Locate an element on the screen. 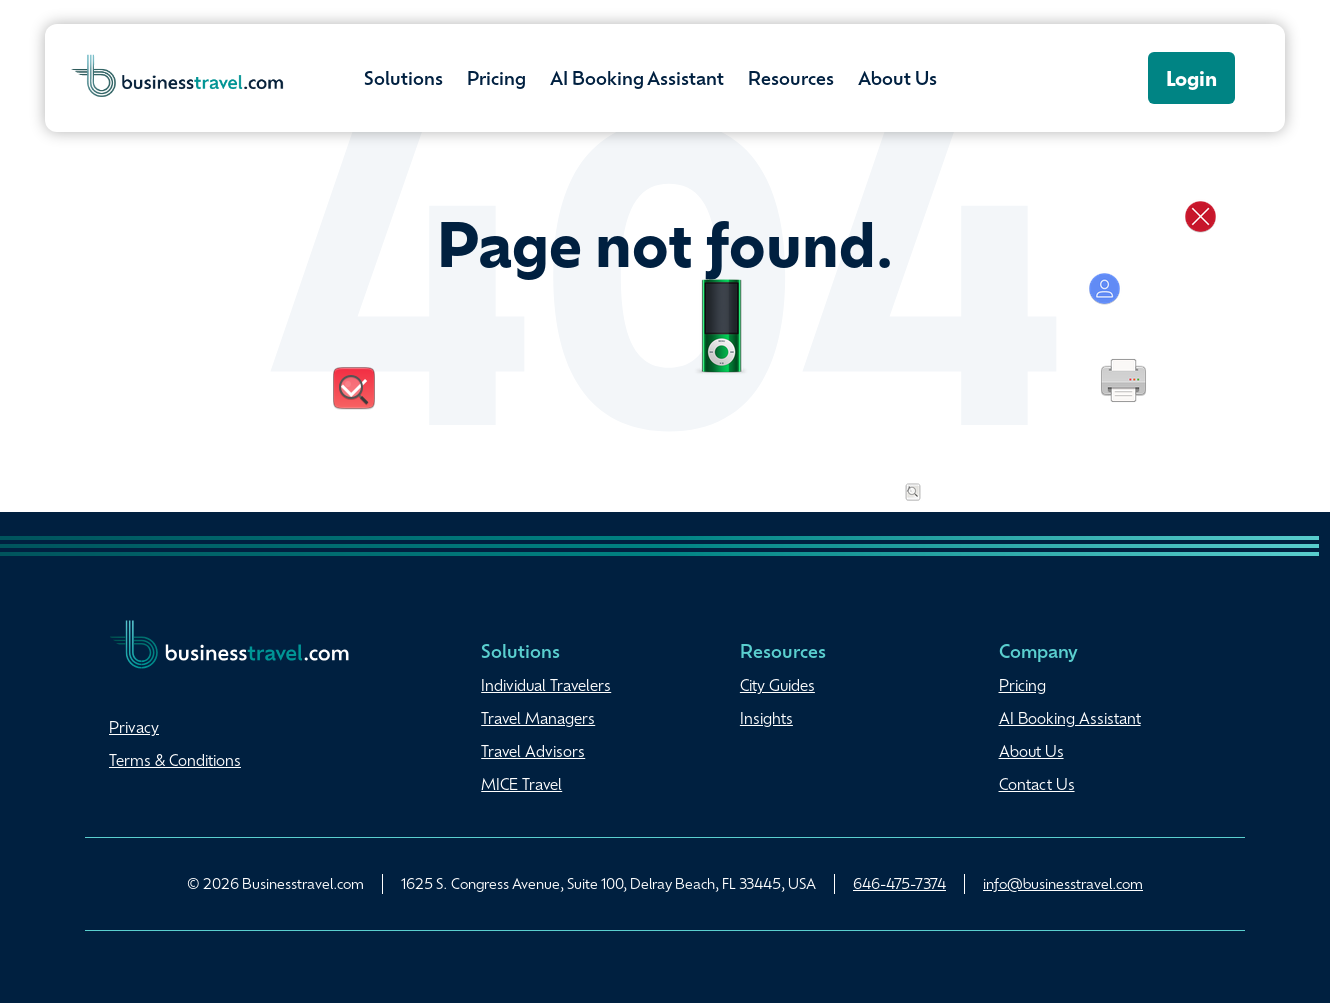 The image size is (1330, 1003). indicates a file cannot be synced to Dropbox is located at coordinates (1200, 216).